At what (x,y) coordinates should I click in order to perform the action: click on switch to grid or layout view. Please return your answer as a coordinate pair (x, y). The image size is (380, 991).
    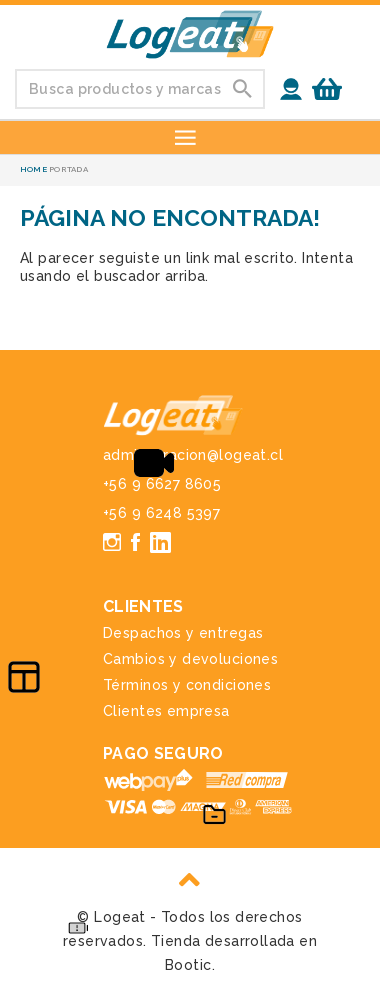
    Looking at the image, I should click on (24, 677).